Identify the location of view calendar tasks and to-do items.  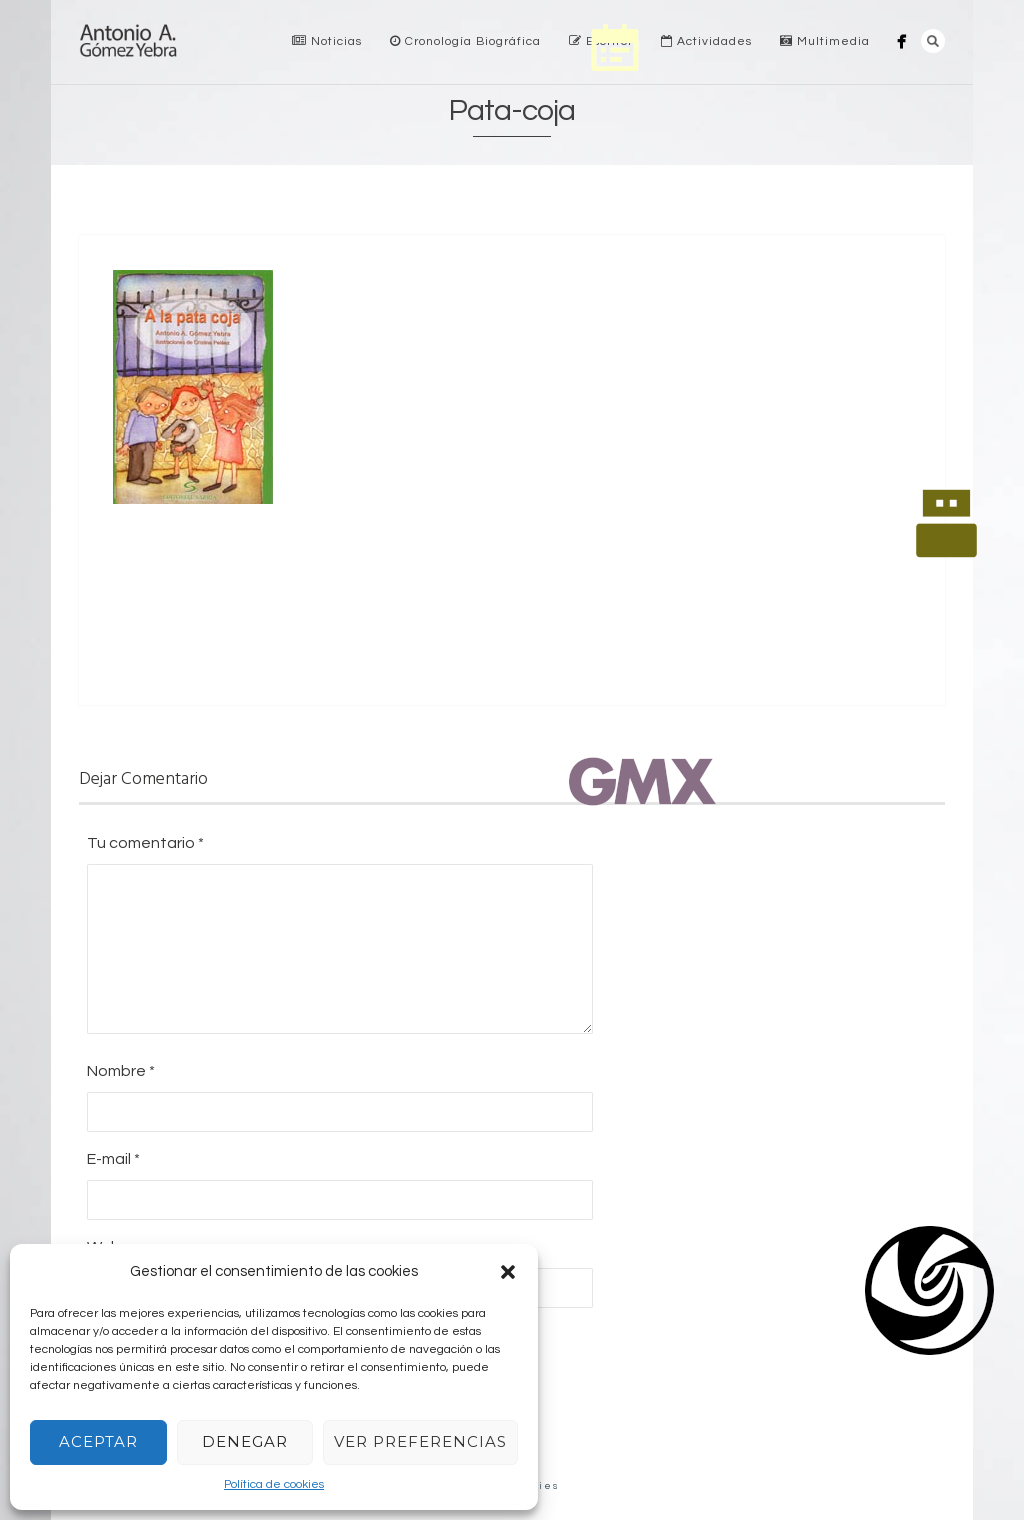
(615, 50).